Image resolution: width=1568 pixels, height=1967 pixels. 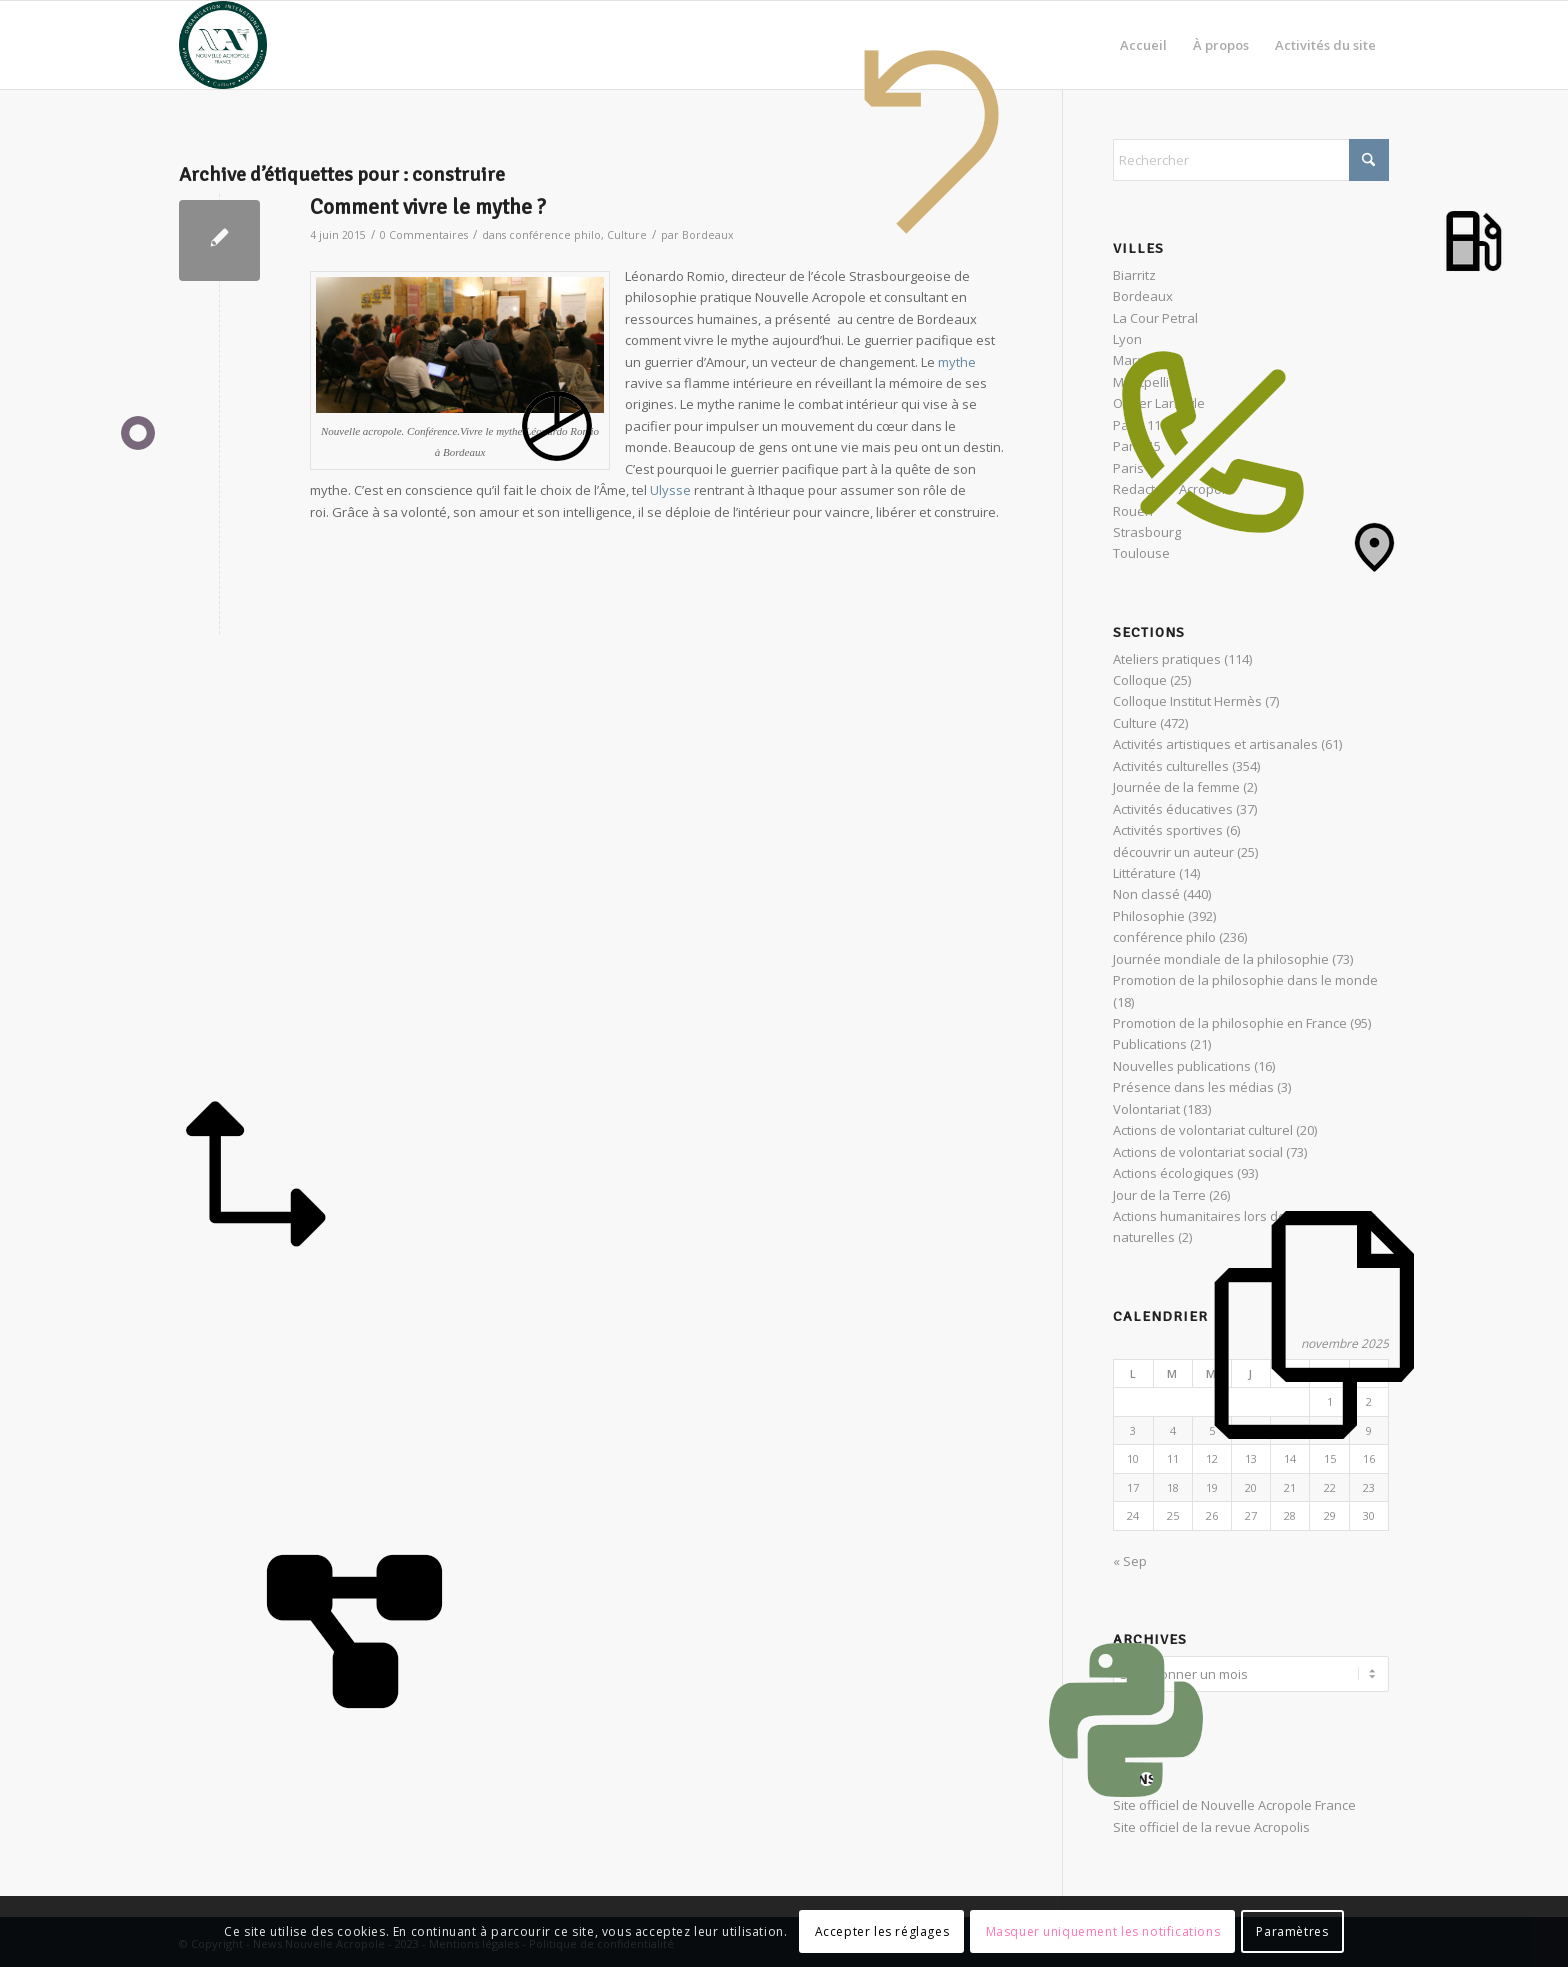 I want to click on indicates an unread item or notification, so click(x=138, y=433).